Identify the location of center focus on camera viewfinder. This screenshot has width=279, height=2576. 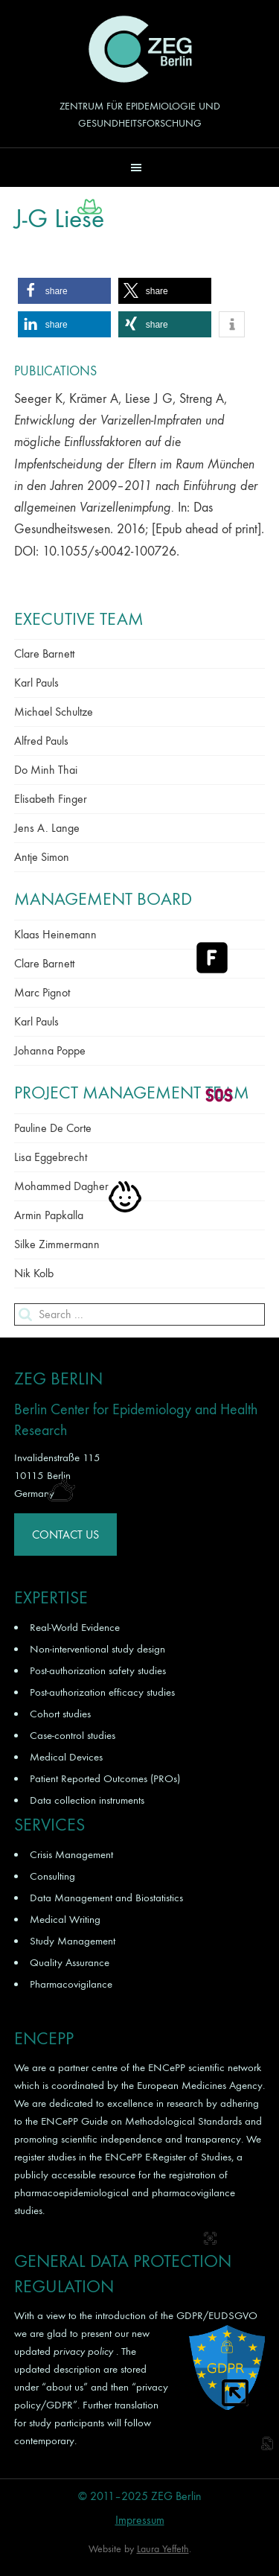
(210, 2238).